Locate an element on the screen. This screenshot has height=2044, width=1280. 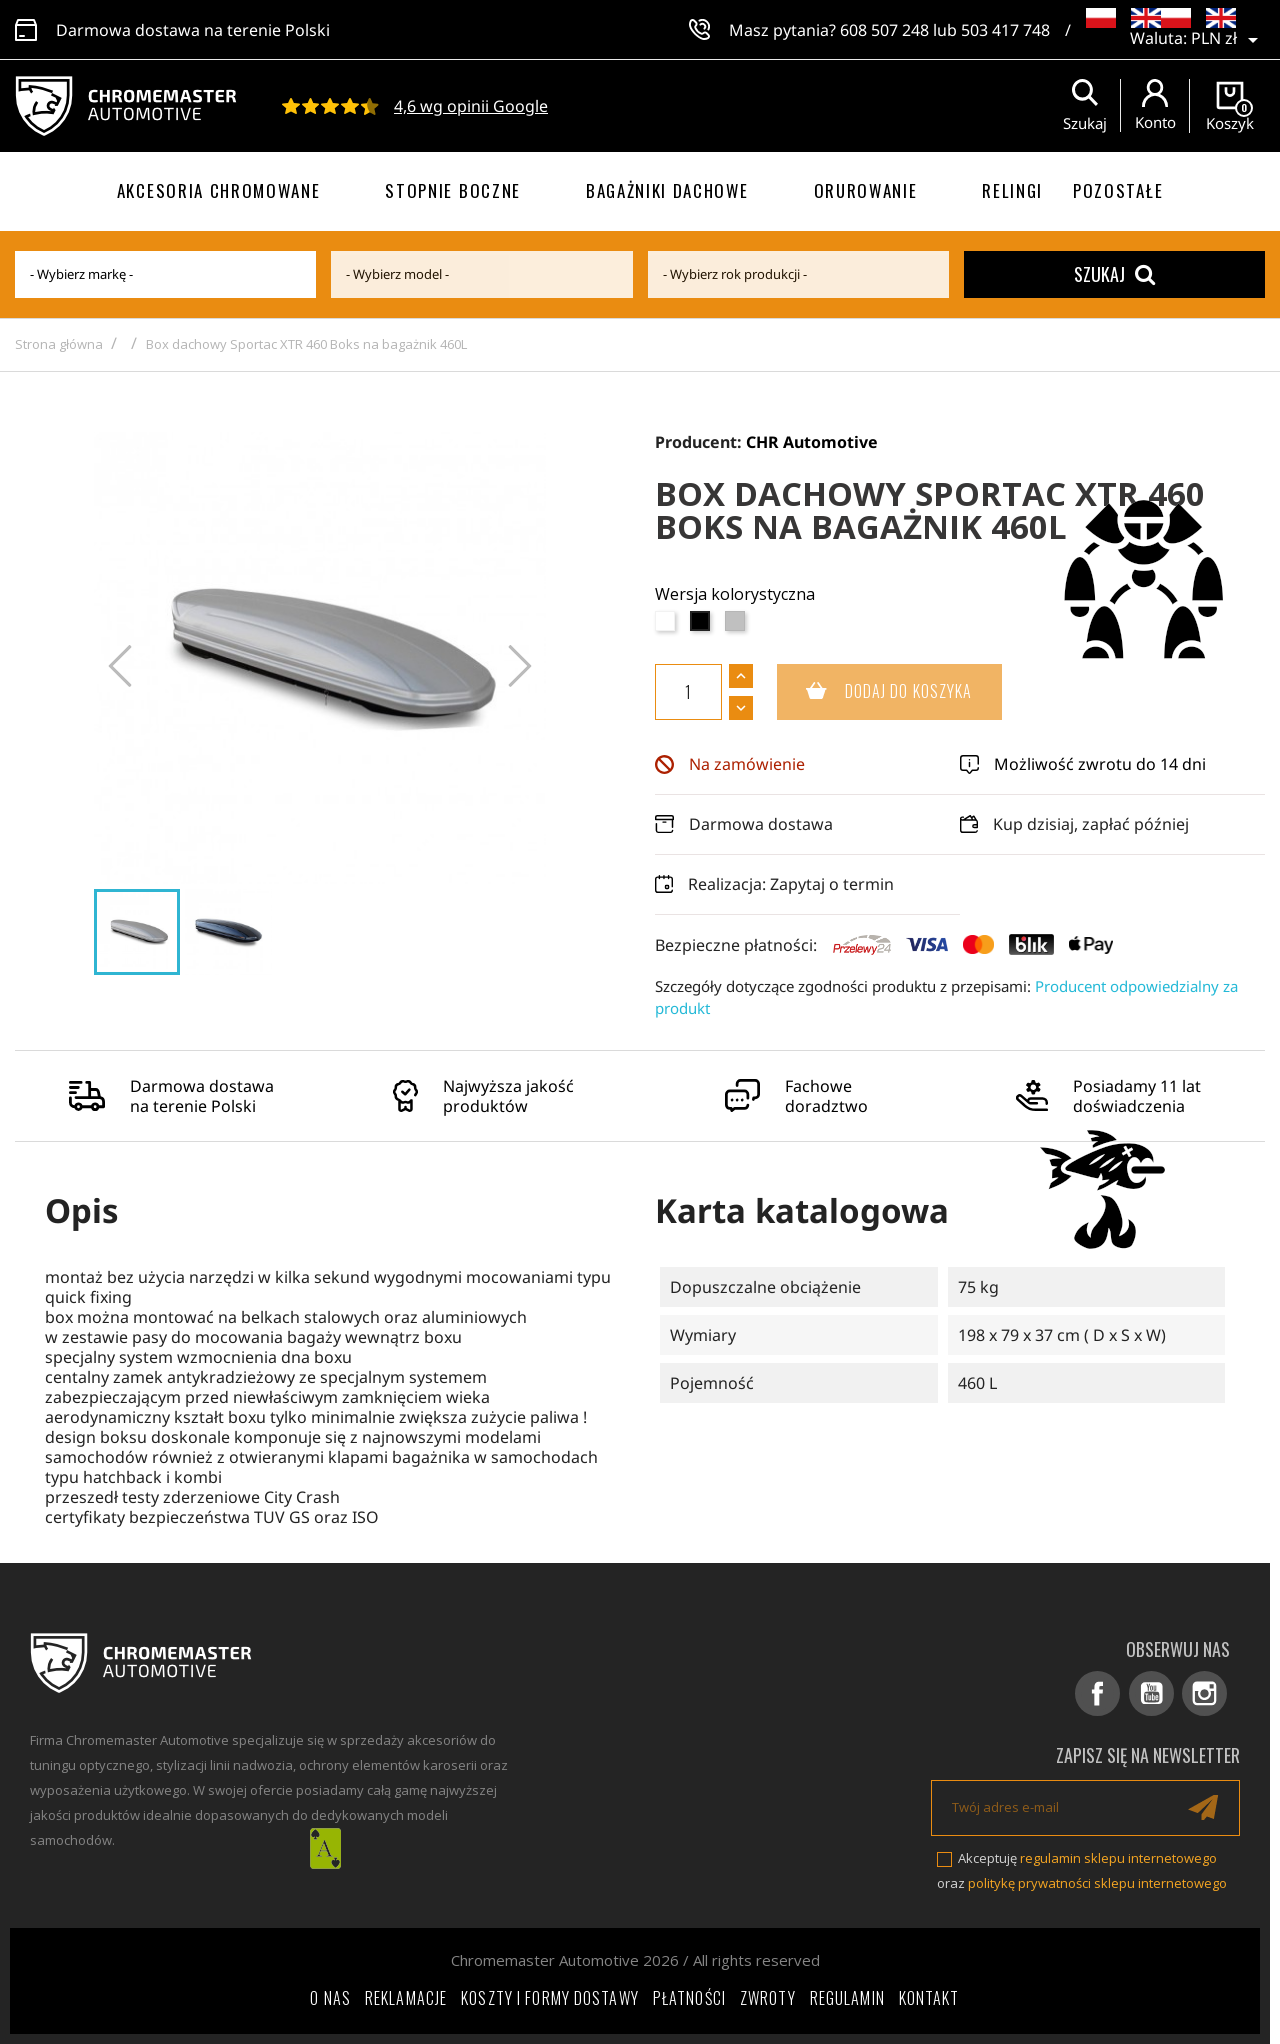
cooked fish item in game inventory is located at coordinates (1102, 1189).